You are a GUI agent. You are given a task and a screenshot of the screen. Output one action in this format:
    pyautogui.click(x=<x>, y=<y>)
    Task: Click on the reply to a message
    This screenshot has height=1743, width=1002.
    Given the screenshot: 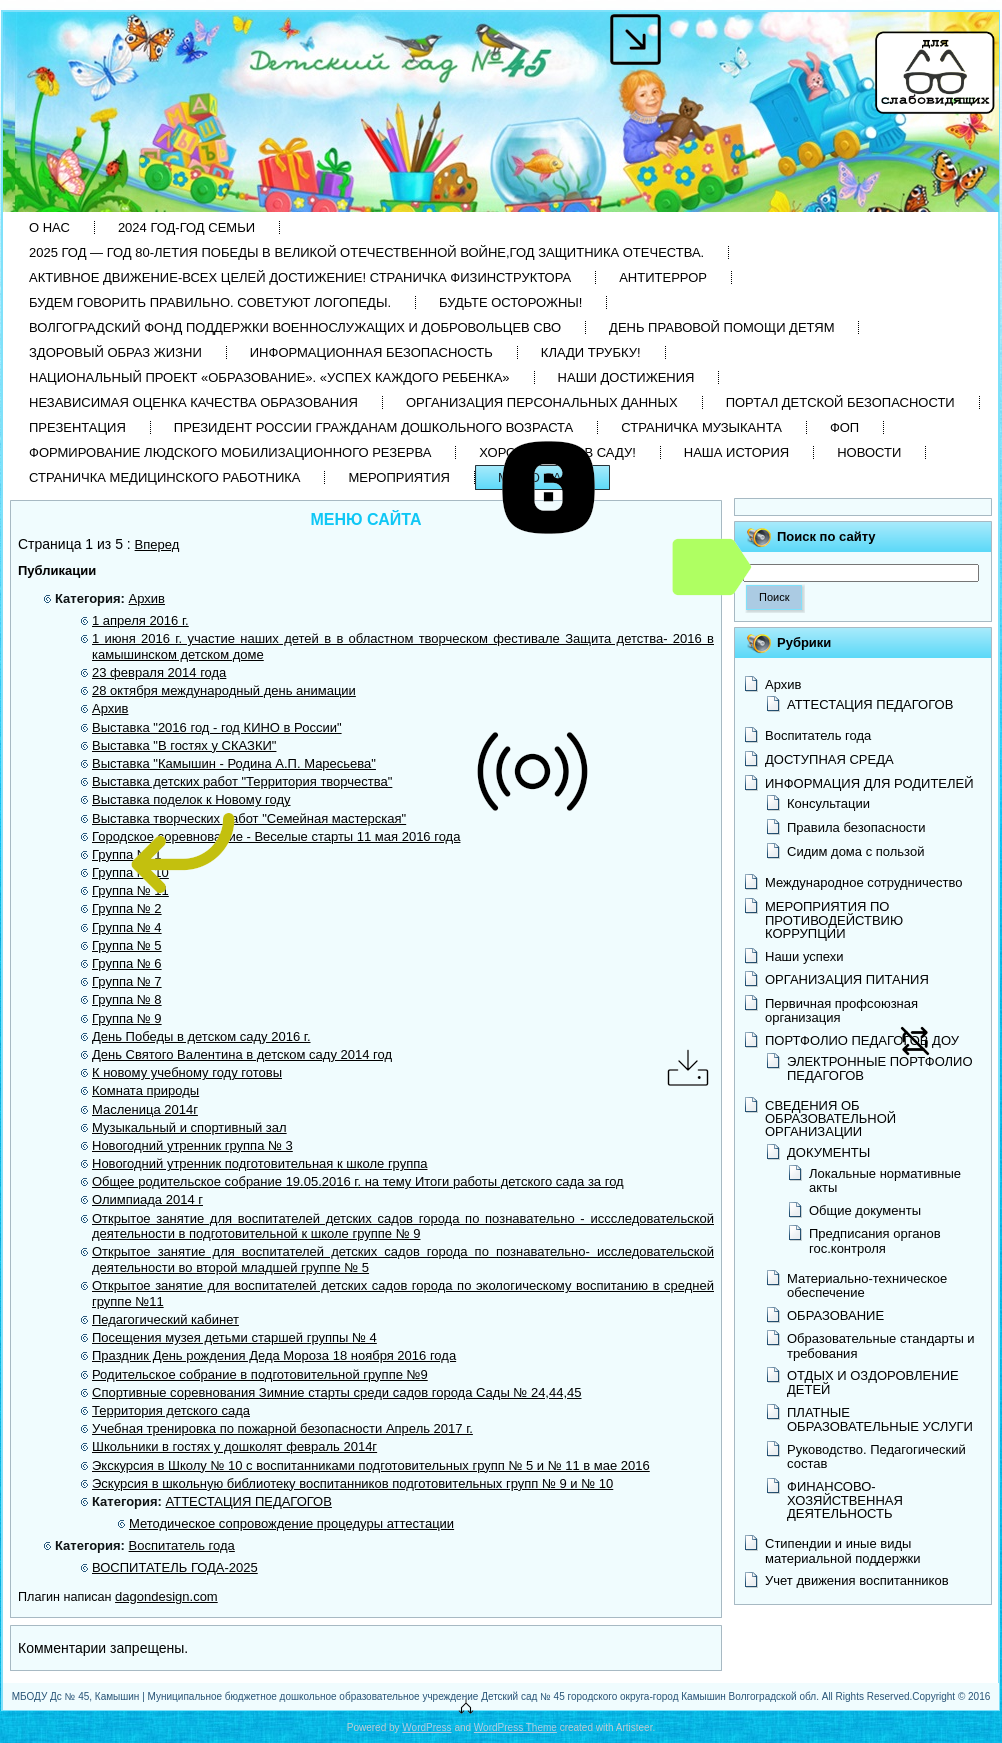 What is the action you would take?
    pyautogui.click(x=183, y=853)
    